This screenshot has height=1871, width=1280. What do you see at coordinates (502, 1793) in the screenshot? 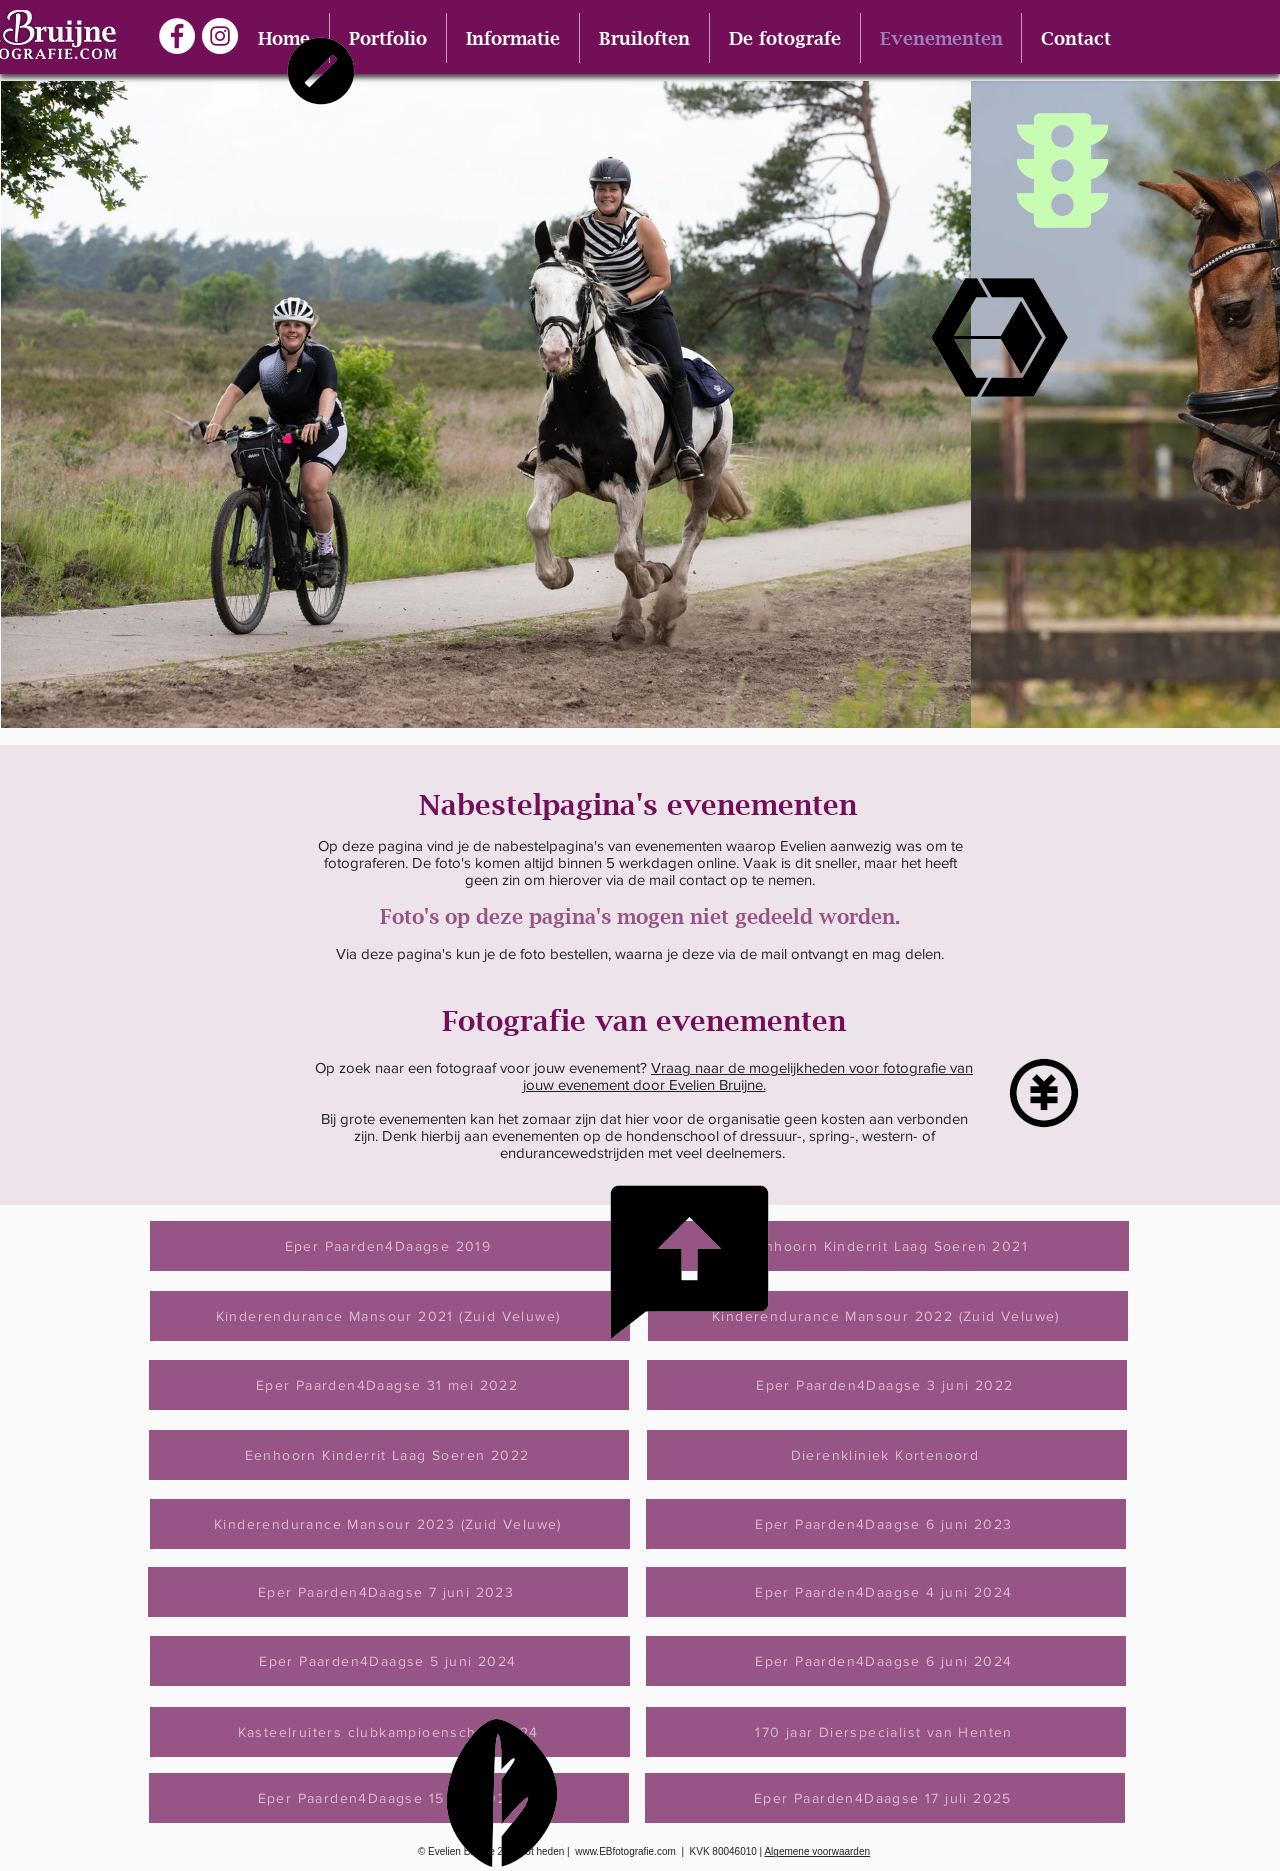
I see `october cms logo` at bounding box center [502, 1793].